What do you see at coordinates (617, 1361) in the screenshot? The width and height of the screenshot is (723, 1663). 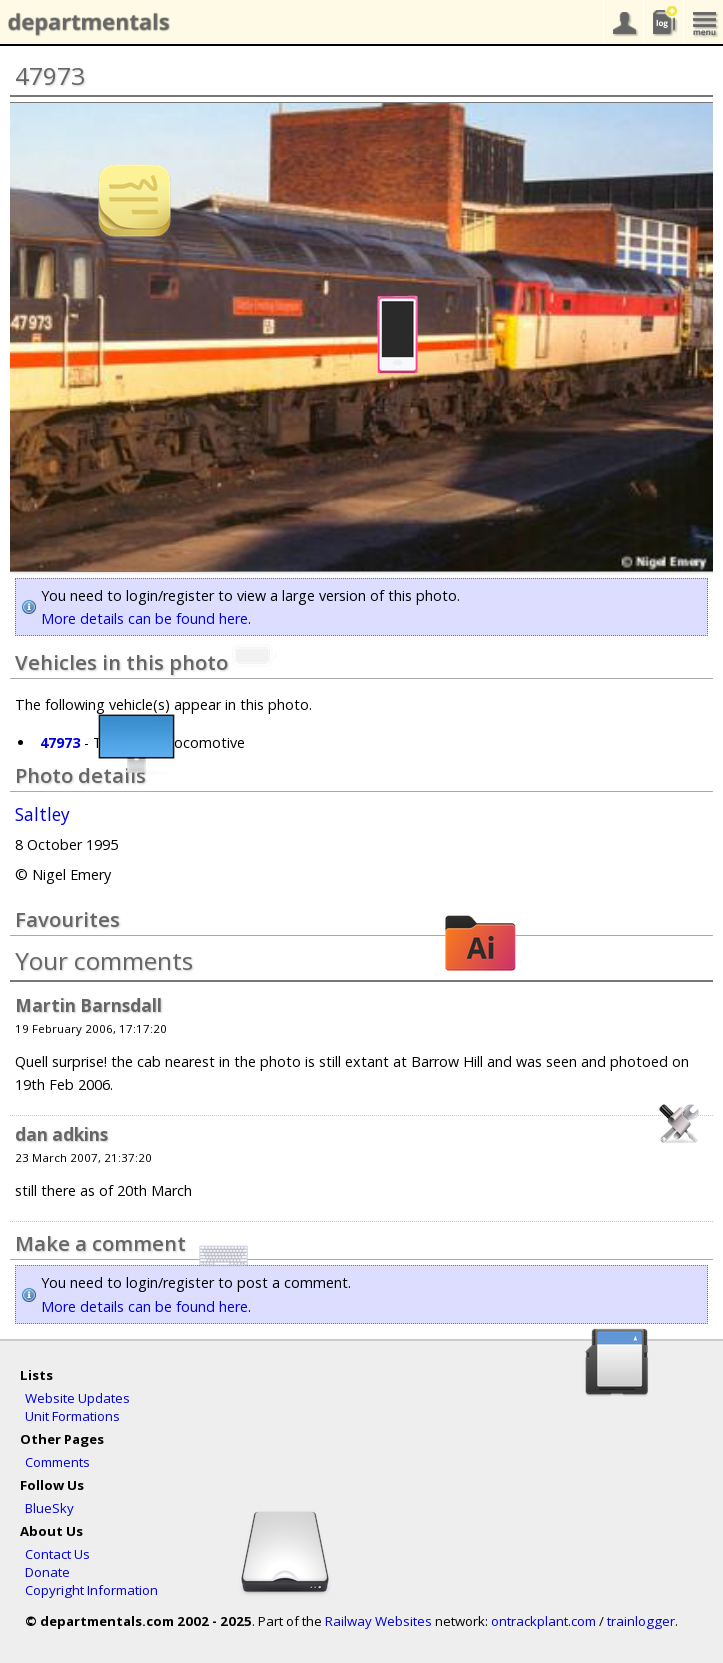 I see `access miniSD card storage` at bounding box center [617, 1361].